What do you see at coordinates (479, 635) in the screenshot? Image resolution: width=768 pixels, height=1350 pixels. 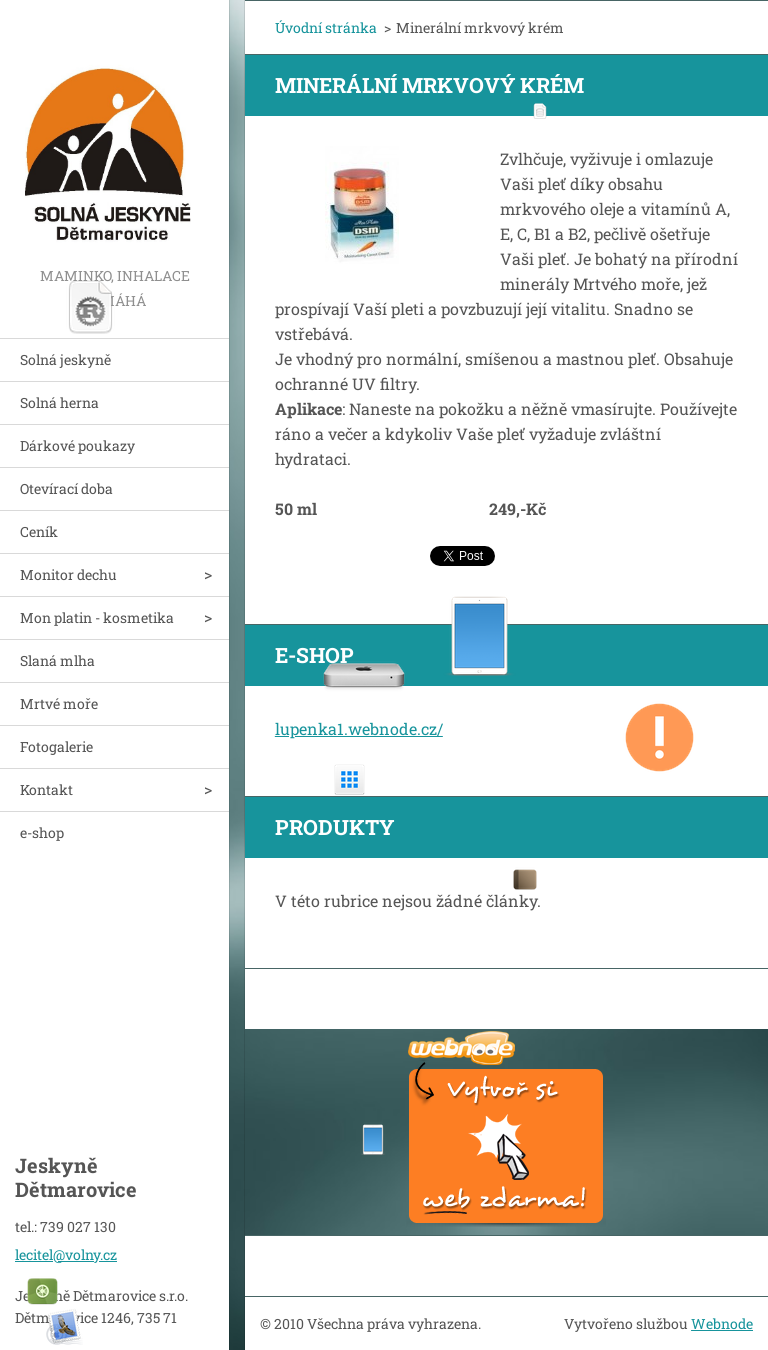 I see `indicates a connected iPad Air 2 device` at bounding box center [479, 635].